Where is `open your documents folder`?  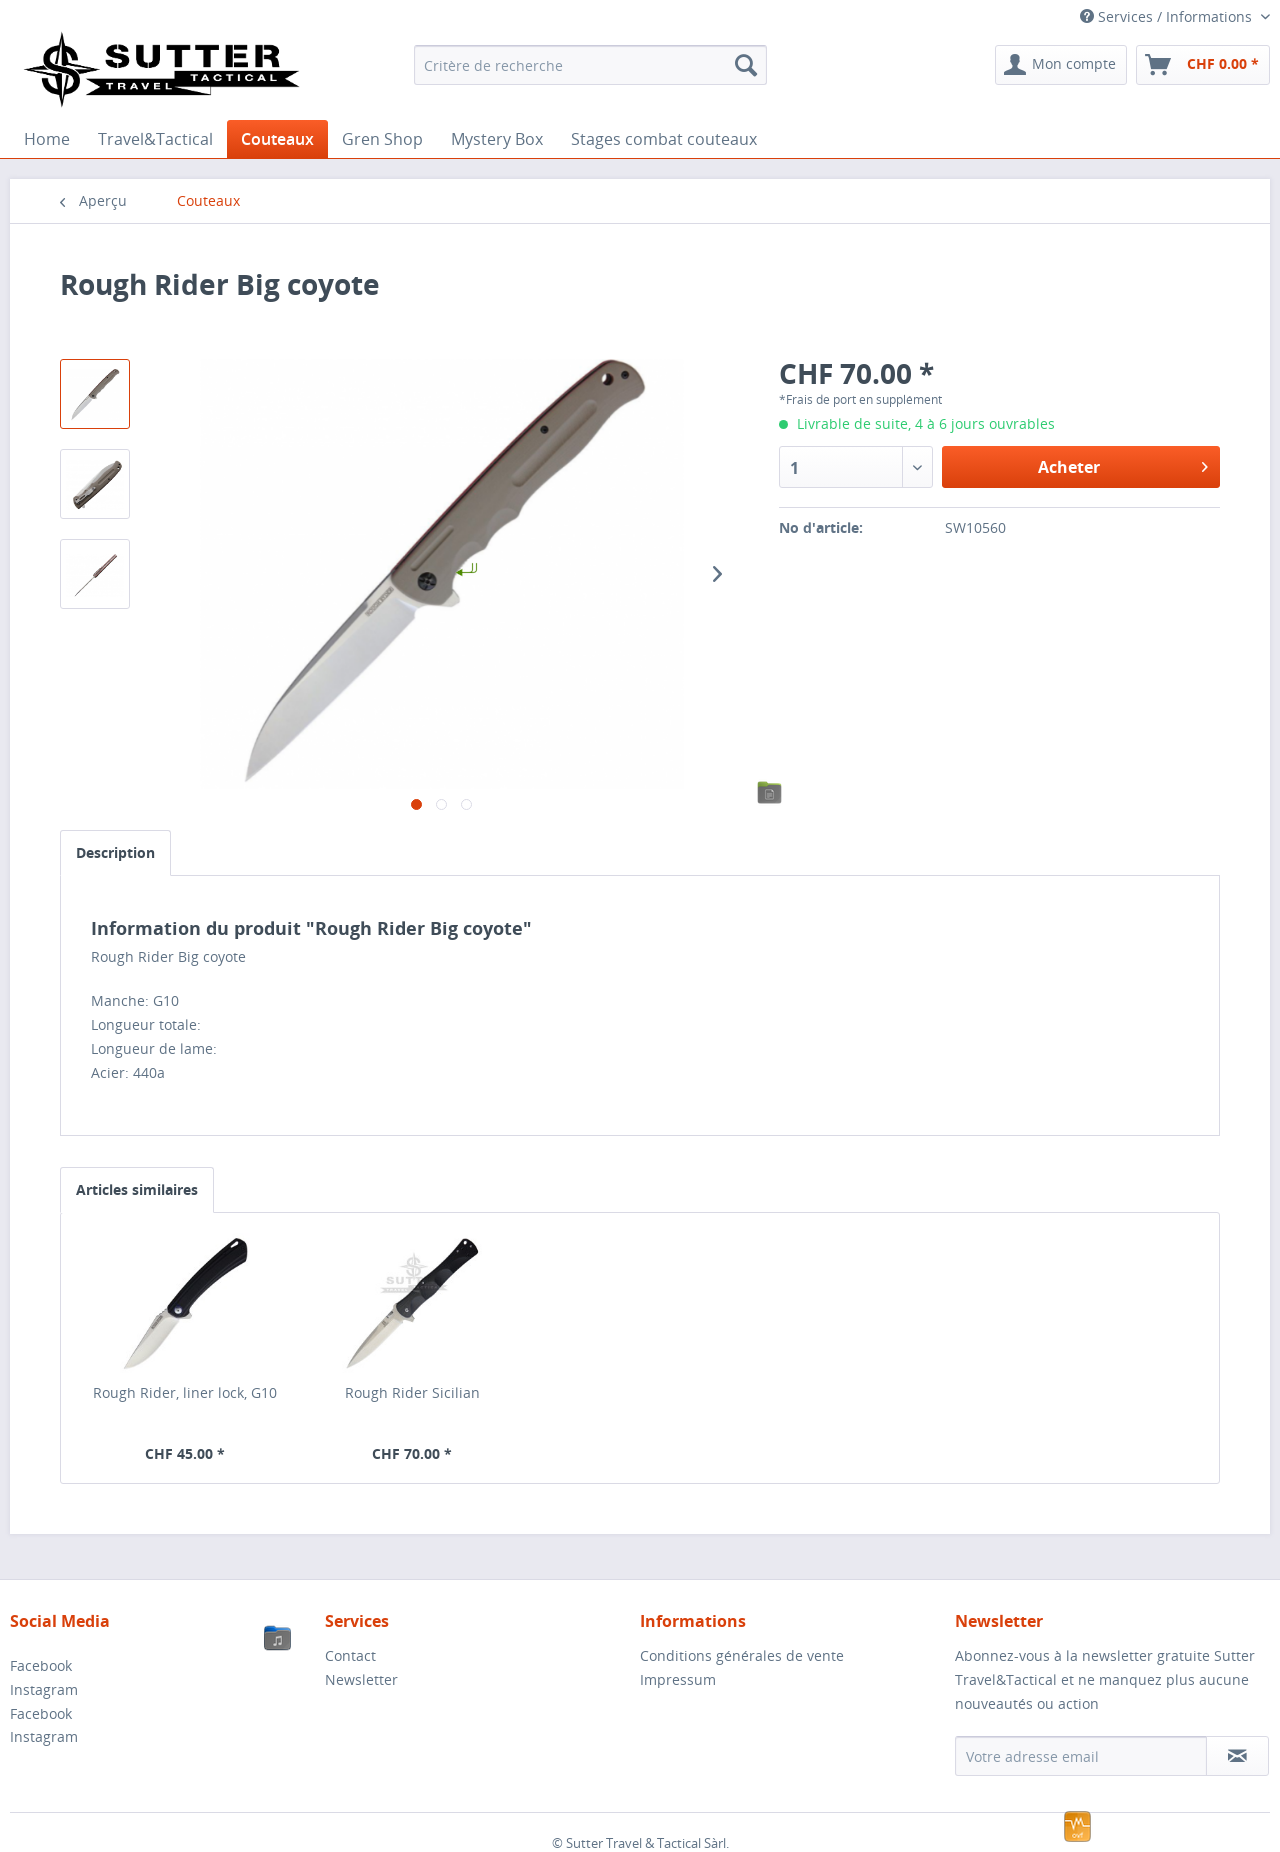 open your documents folder is located at coordinates (769, 792).